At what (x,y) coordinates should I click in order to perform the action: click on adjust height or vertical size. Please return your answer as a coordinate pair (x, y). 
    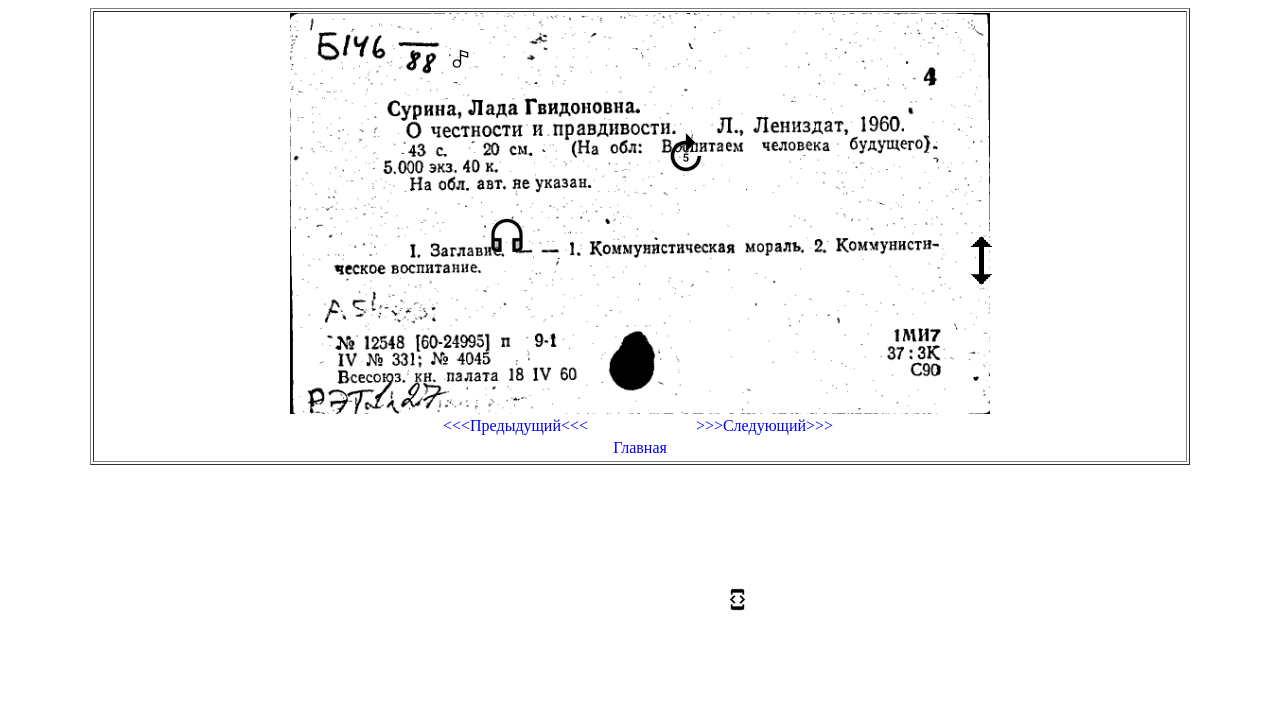
    Looking at the image, I should click on (981, 260).